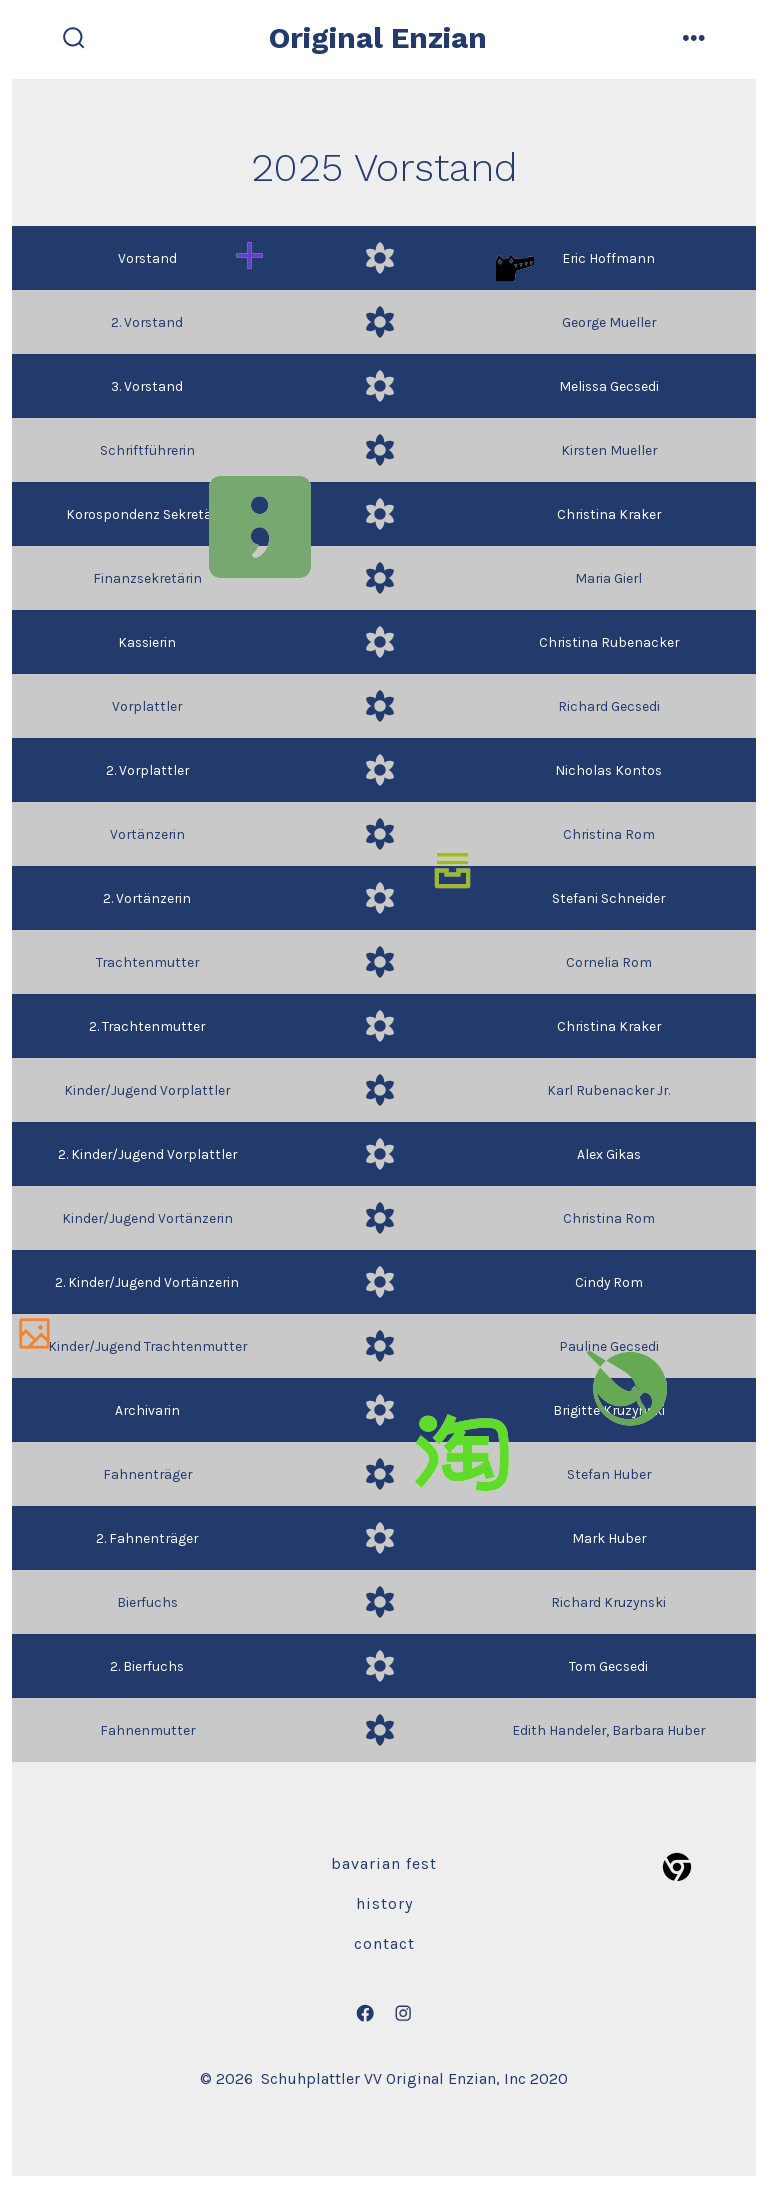 The height and width of the screenshot is (2188, 768). Describe the element at coordinates (260, 527) in the screenshot. I see `open tldraw whiteboard application` at that location.